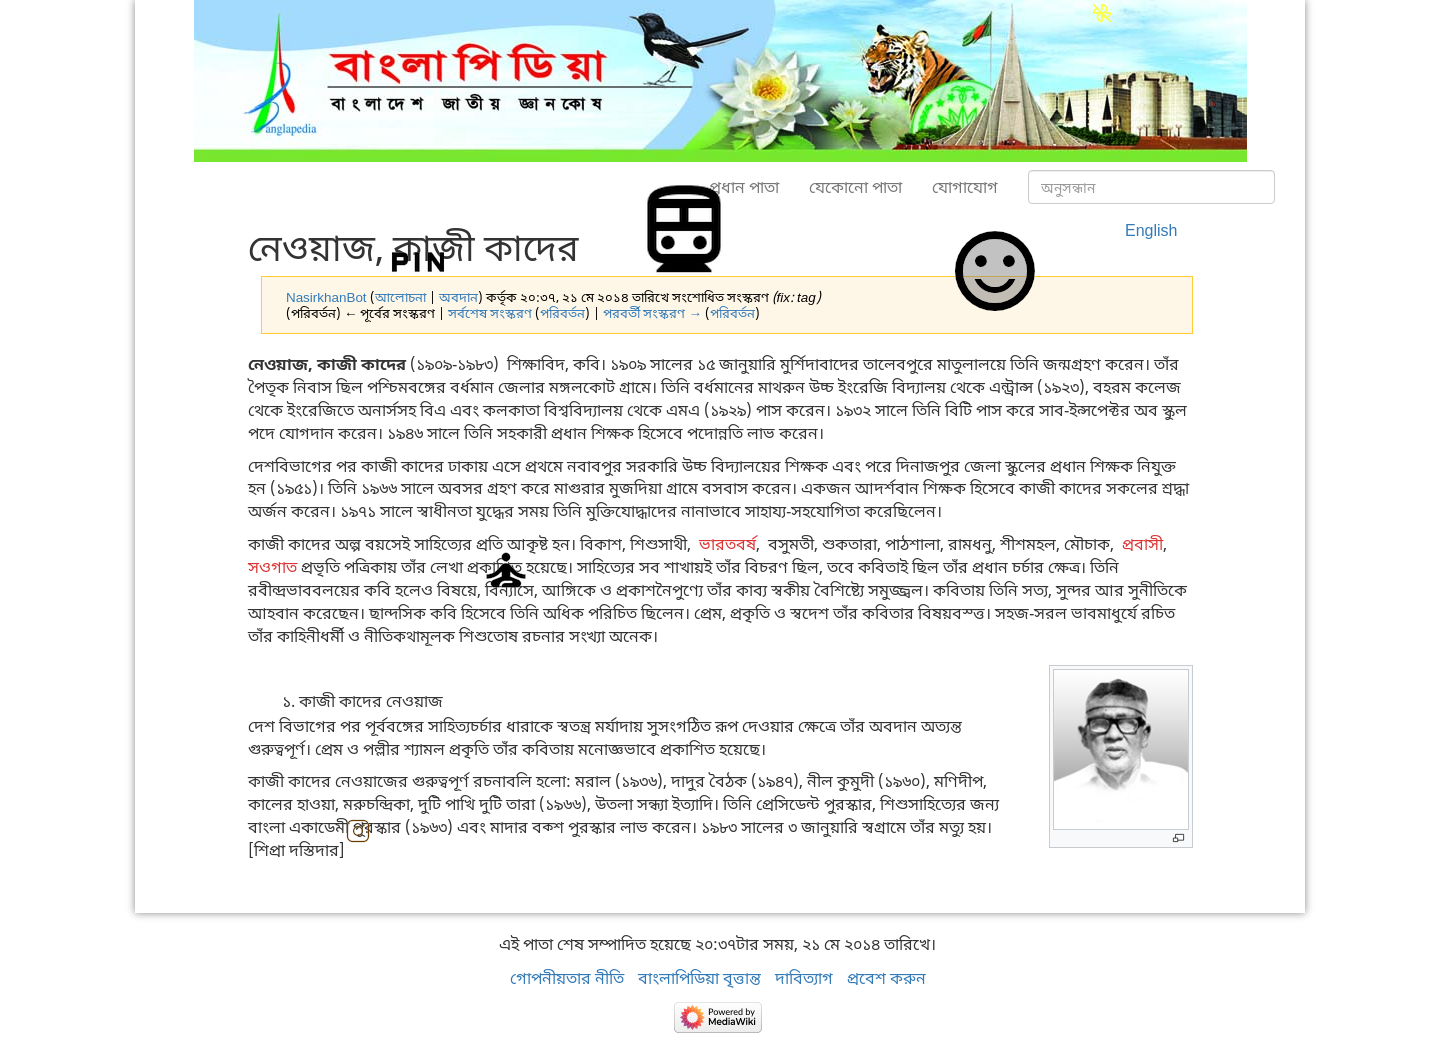 This screenshot has height=1044, width=1440. Describe the element at coordinates (506, 570) in the screenshot. I see `access meditation or mindfulness features` at that location.